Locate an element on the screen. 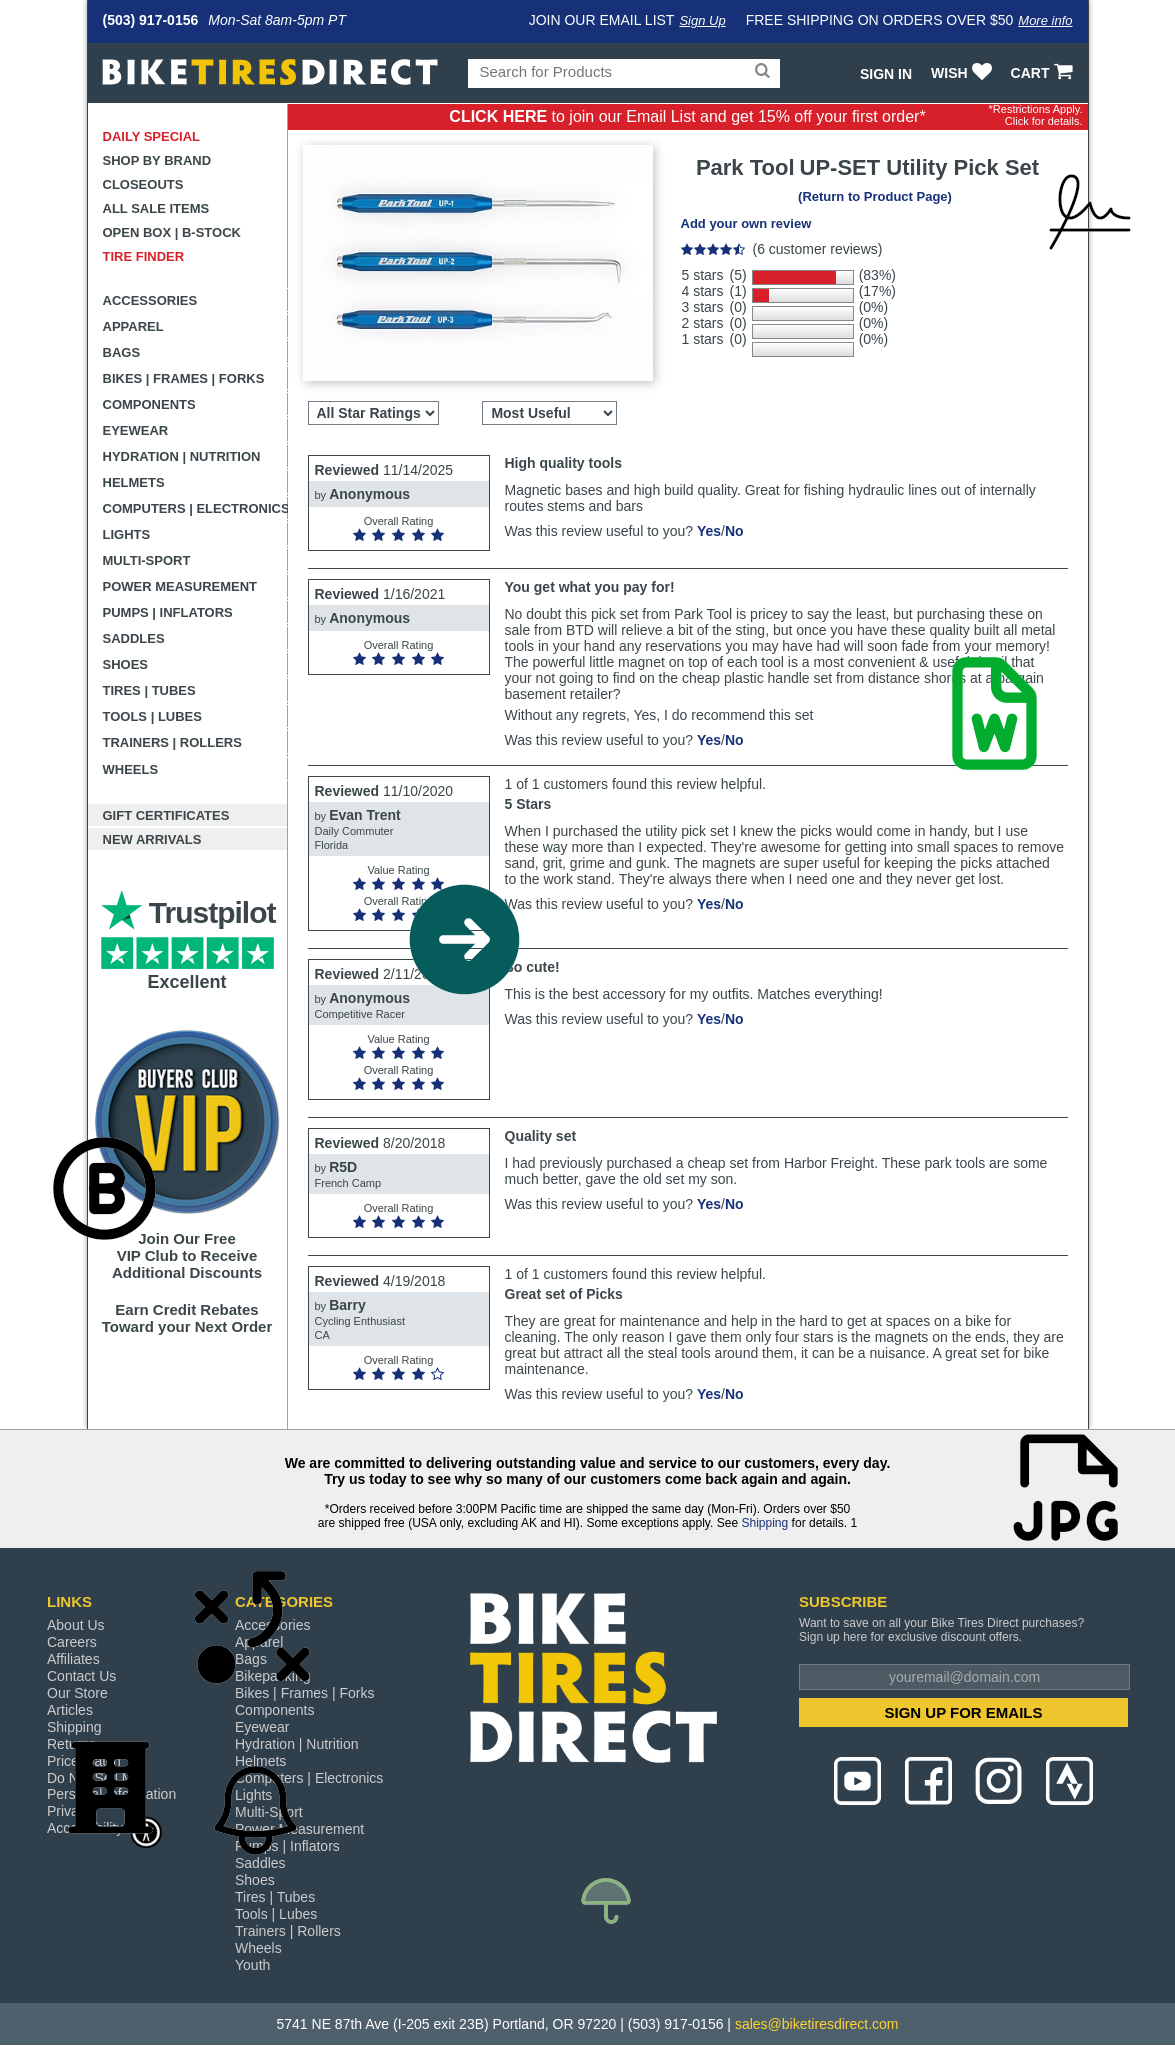 This screenshot has width=1175, height=2061. open a Microsoft Word document is located at coordinates (994, 713).